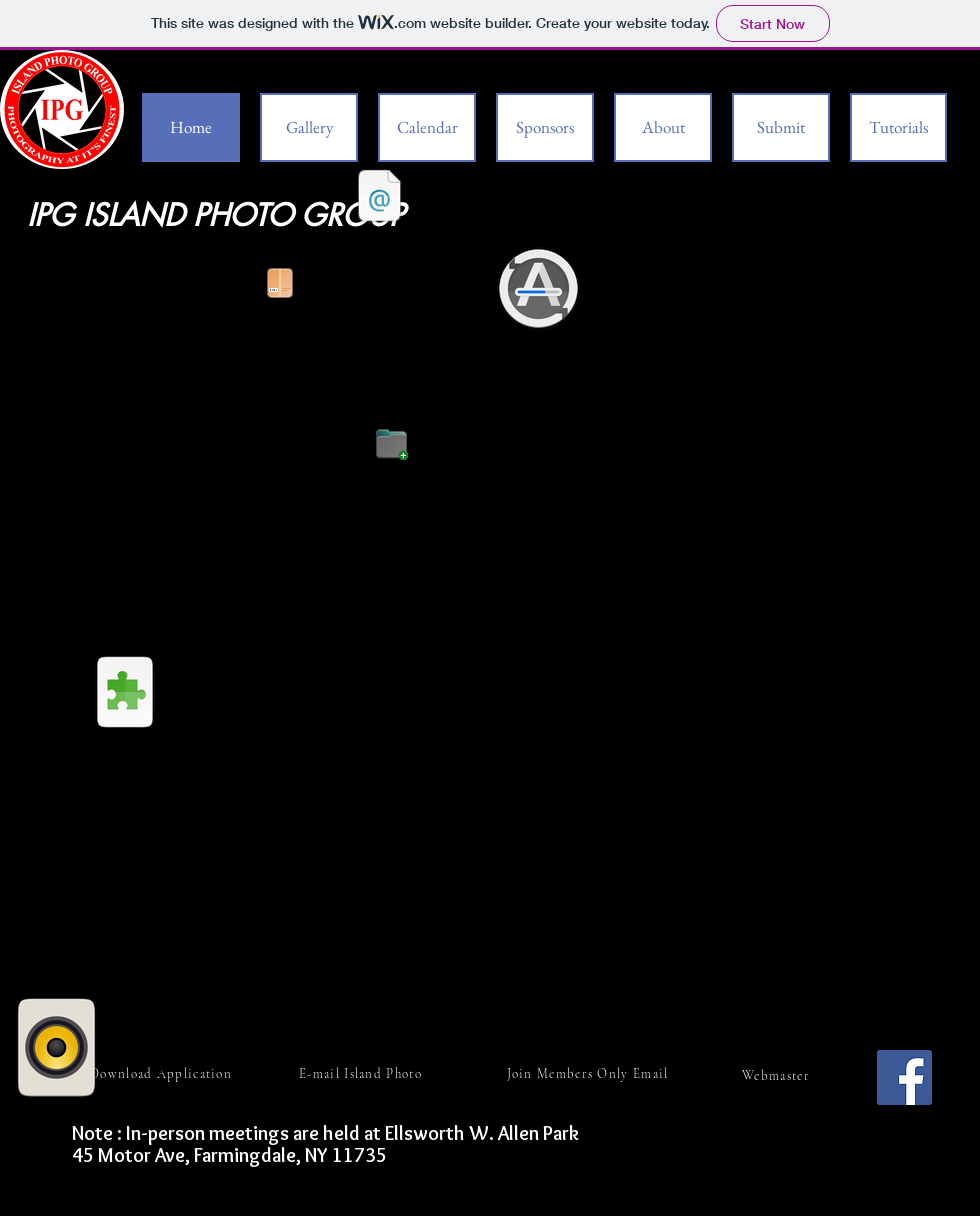 Image resolution: width=980 pixels, height=1216 pixels. I want to click on an email message file or attachment, so click(379, 195).